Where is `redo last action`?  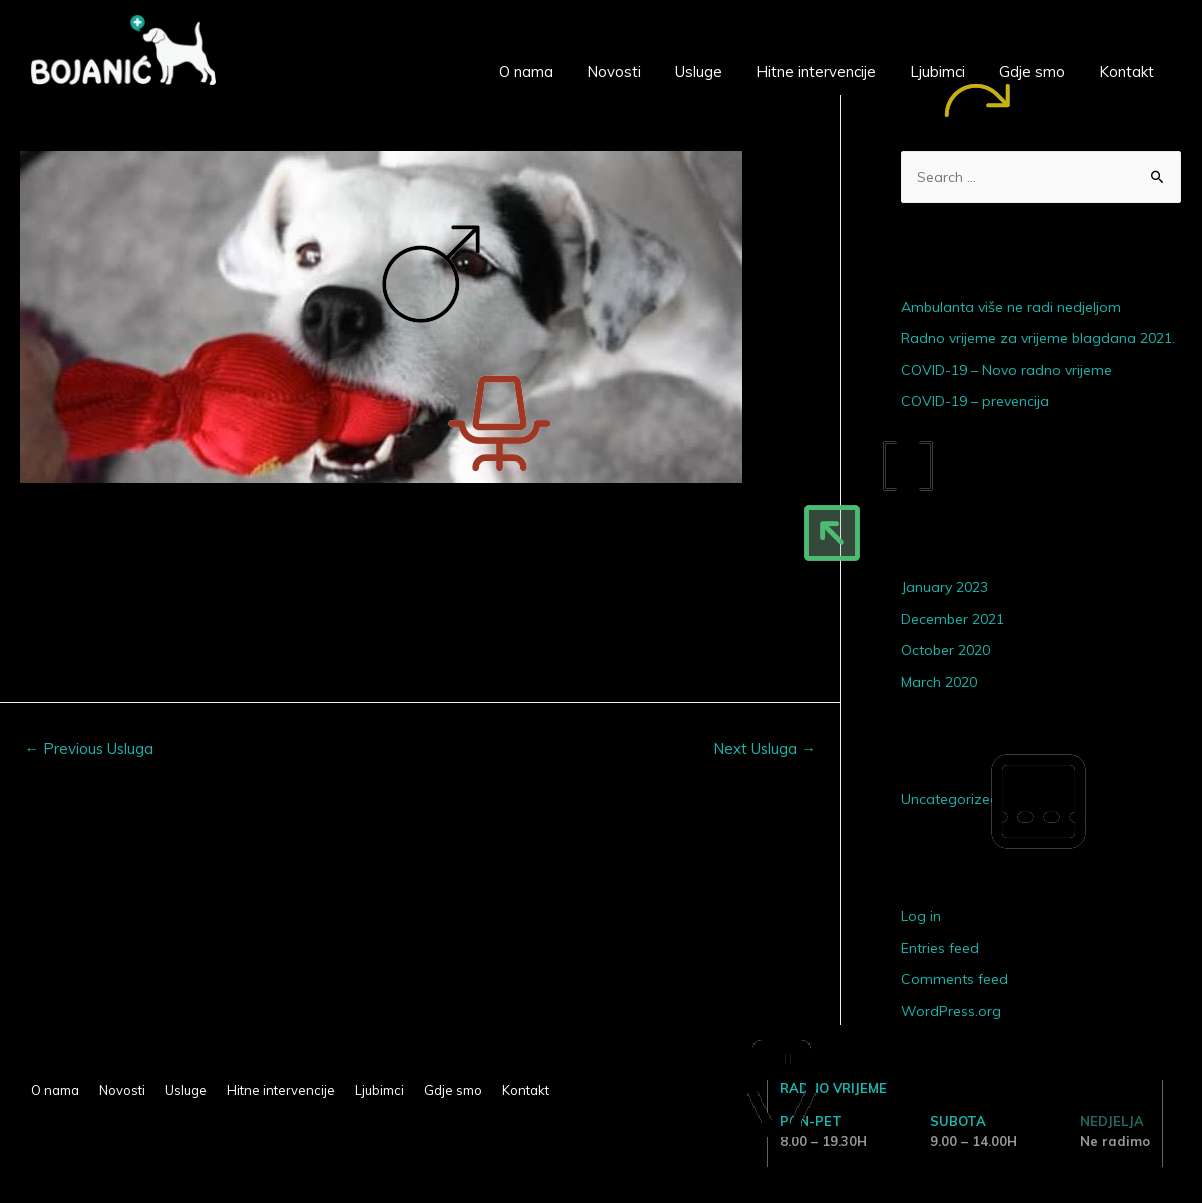
redo last action is located at coordinates (976, 98).